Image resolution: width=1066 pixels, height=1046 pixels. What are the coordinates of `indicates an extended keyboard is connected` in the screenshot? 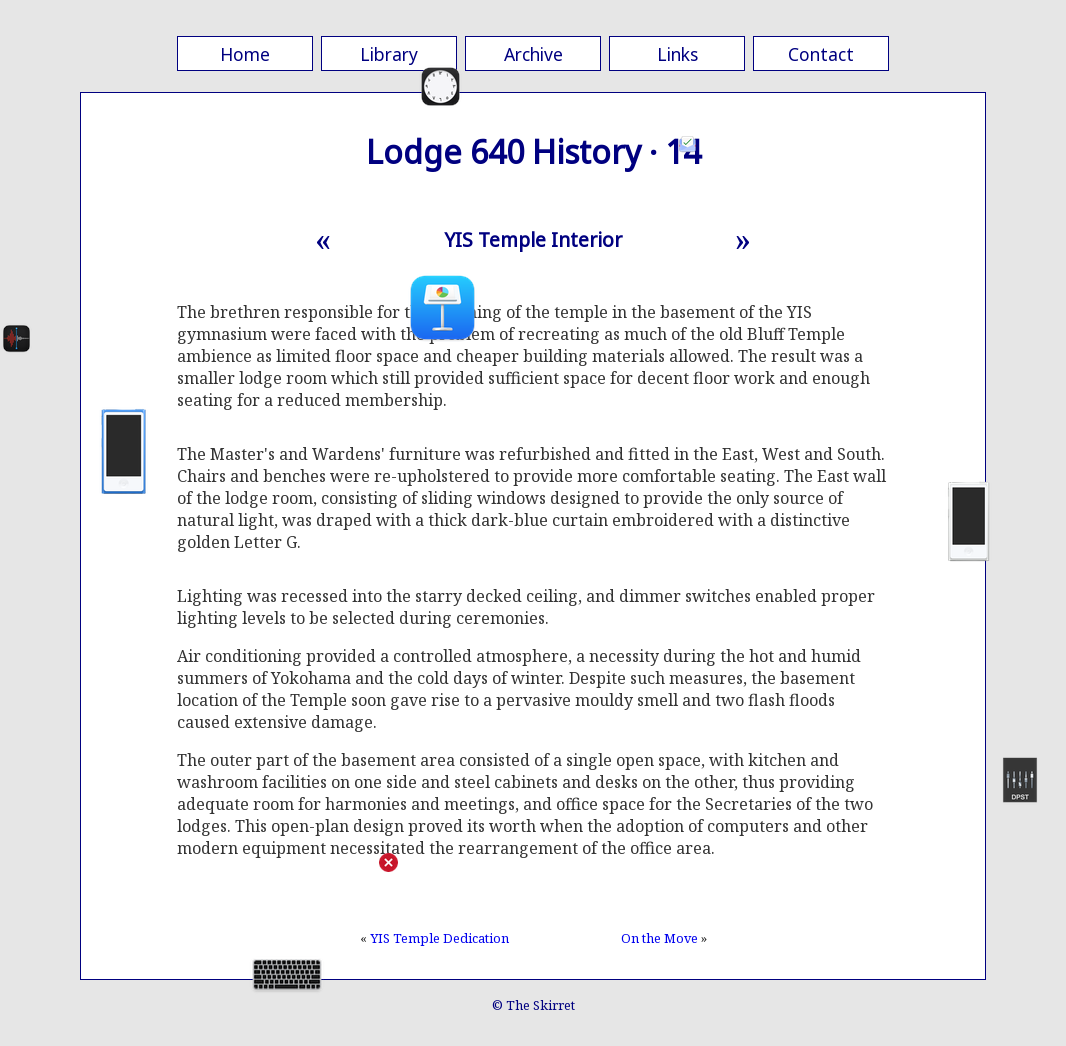 It's located at (287, 975).